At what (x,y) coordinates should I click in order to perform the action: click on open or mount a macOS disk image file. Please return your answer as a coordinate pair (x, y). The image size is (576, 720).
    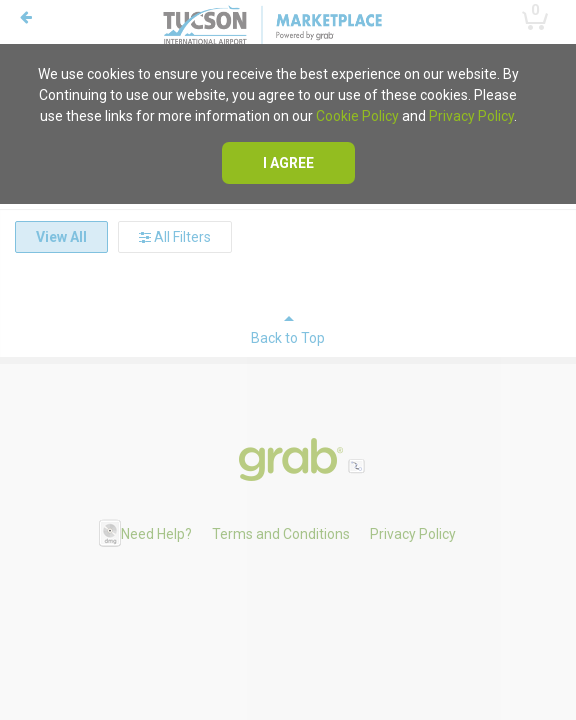
    Looking at the image, I should click on (110, 533).